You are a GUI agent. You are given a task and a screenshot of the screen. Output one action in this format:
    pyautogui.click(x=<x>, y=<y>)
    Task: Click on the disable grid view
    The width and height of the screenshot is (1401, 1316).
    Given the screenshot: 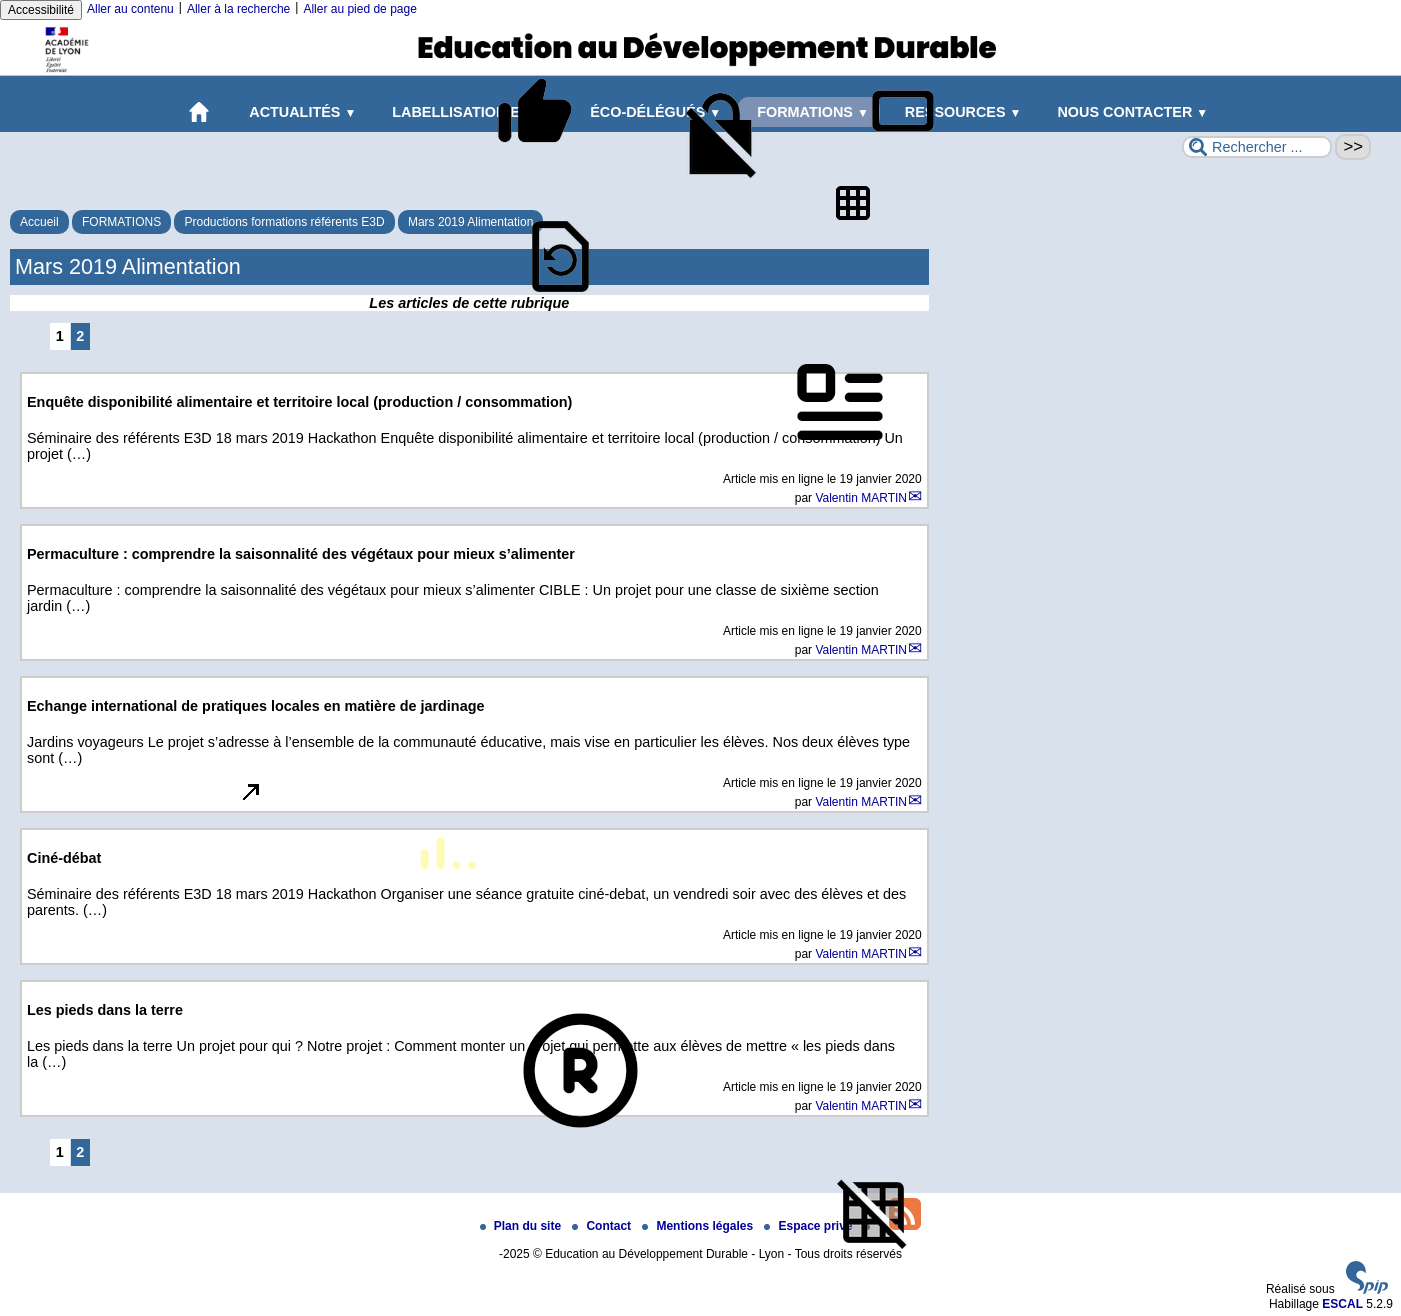 What is the action you would take?
    pyautogui.click(x=873, y=1212)
    